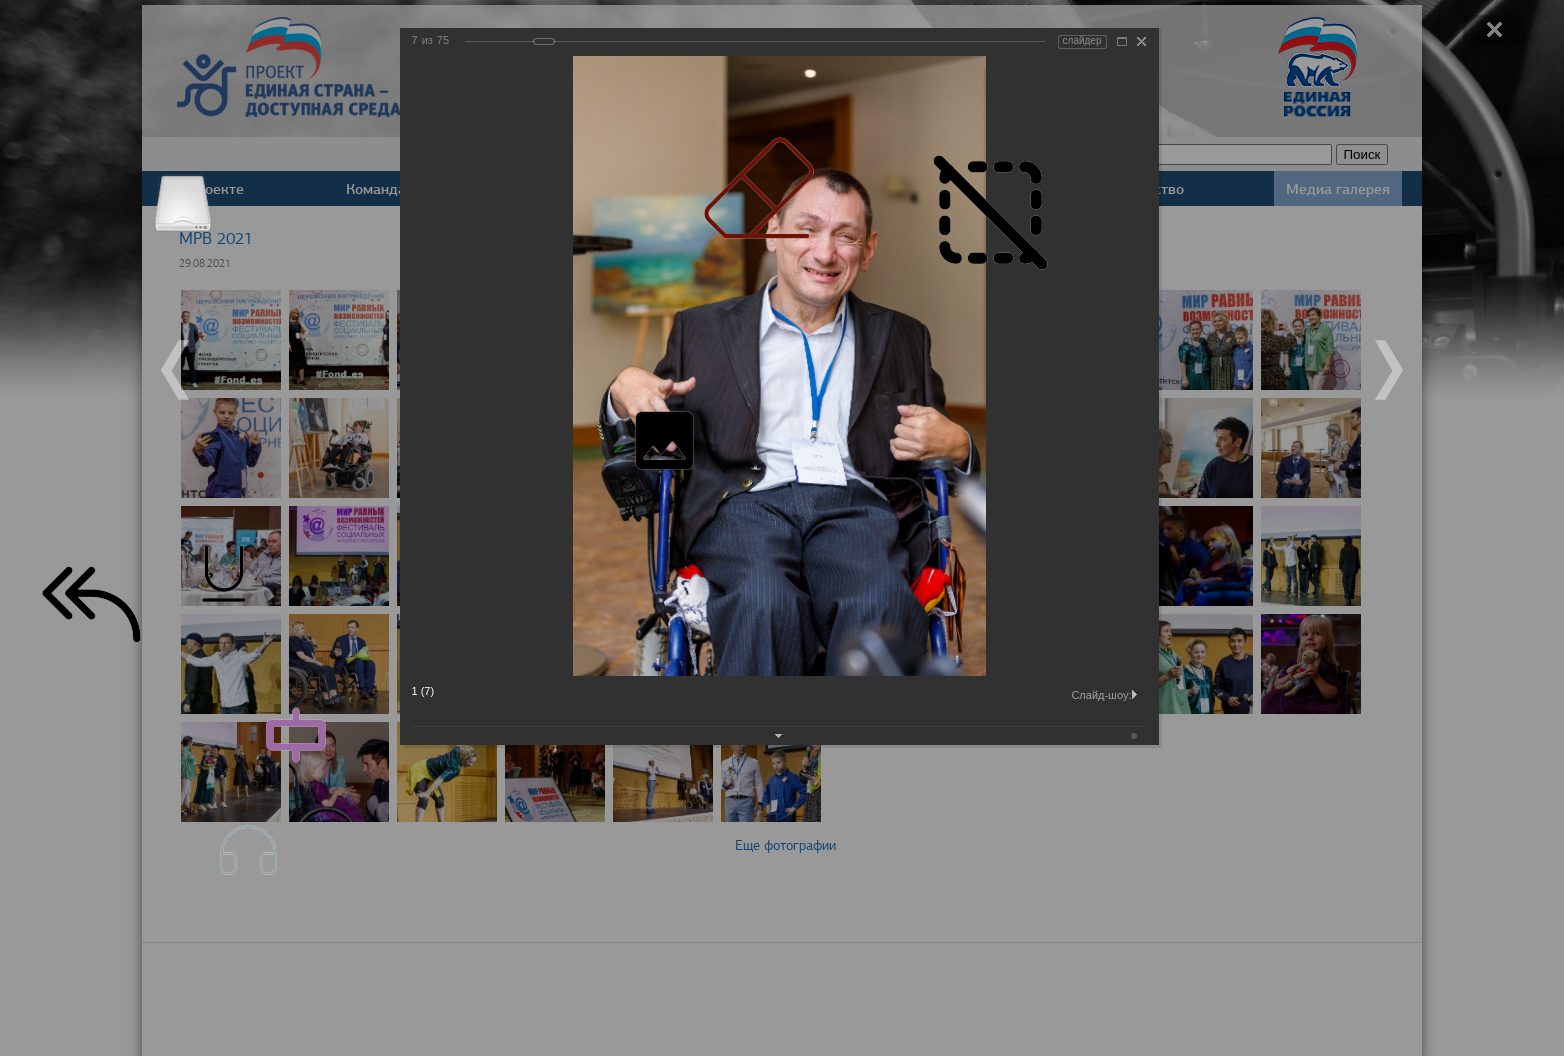 The width and height of the screenshot is (1564, 1056). Describe the element at coordinates (664, 440) in the screenshot. I see `insert or add an image` at that location.